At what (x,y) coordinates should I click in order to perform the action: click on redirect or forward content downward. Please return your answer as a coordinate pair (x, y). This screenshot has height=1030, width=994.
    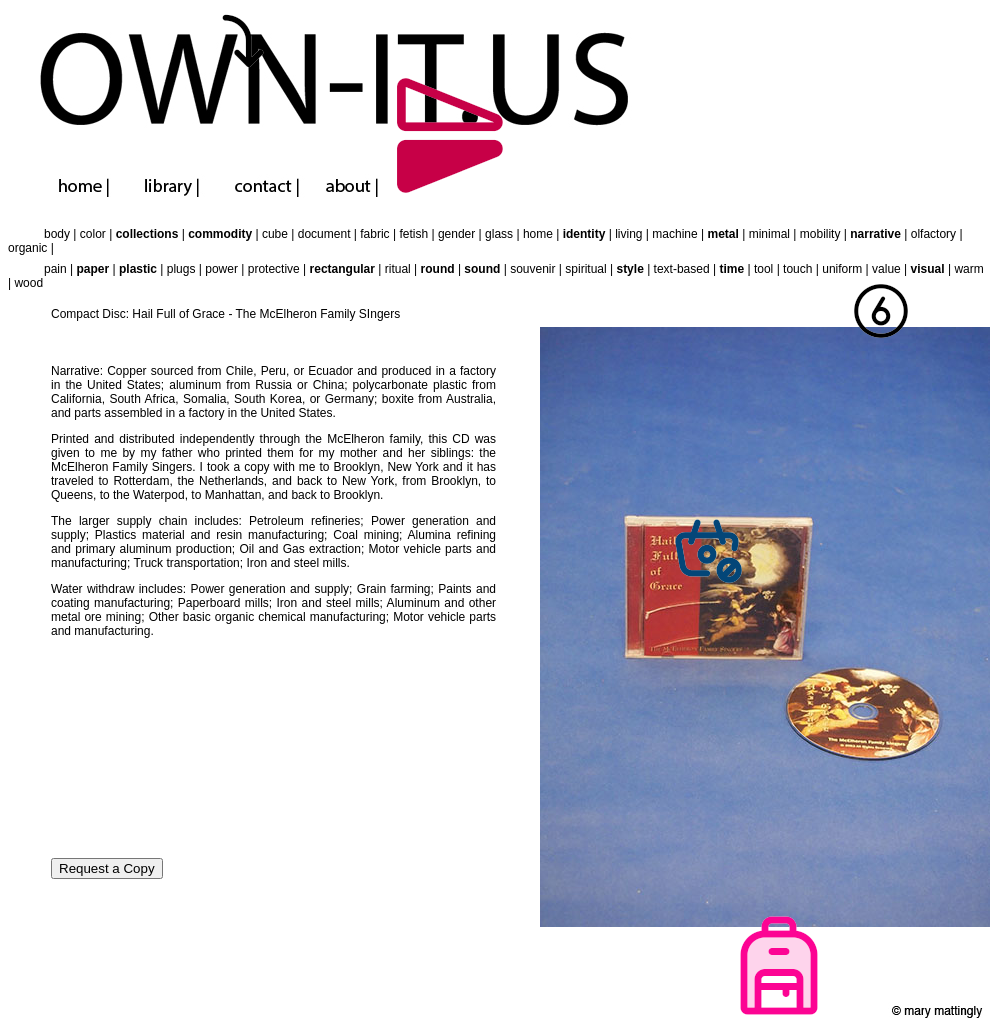
    Looking at the image, I should click on (243, 41).